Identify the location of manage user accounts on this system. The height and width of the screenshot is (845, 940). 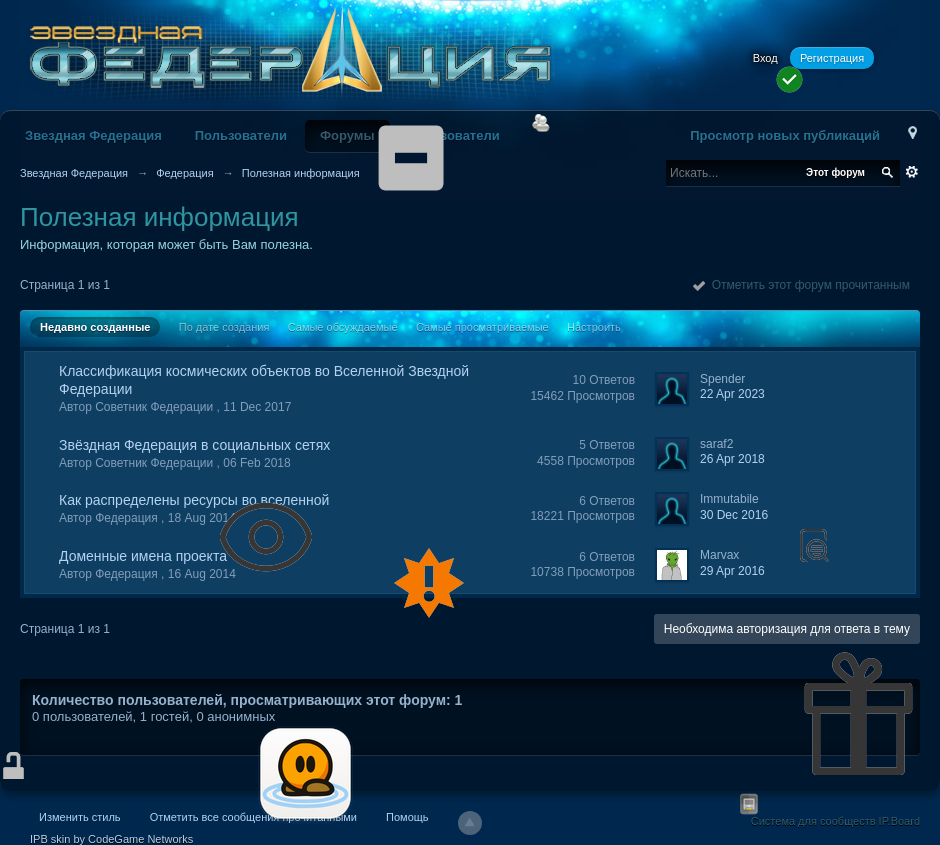
(541, 123).